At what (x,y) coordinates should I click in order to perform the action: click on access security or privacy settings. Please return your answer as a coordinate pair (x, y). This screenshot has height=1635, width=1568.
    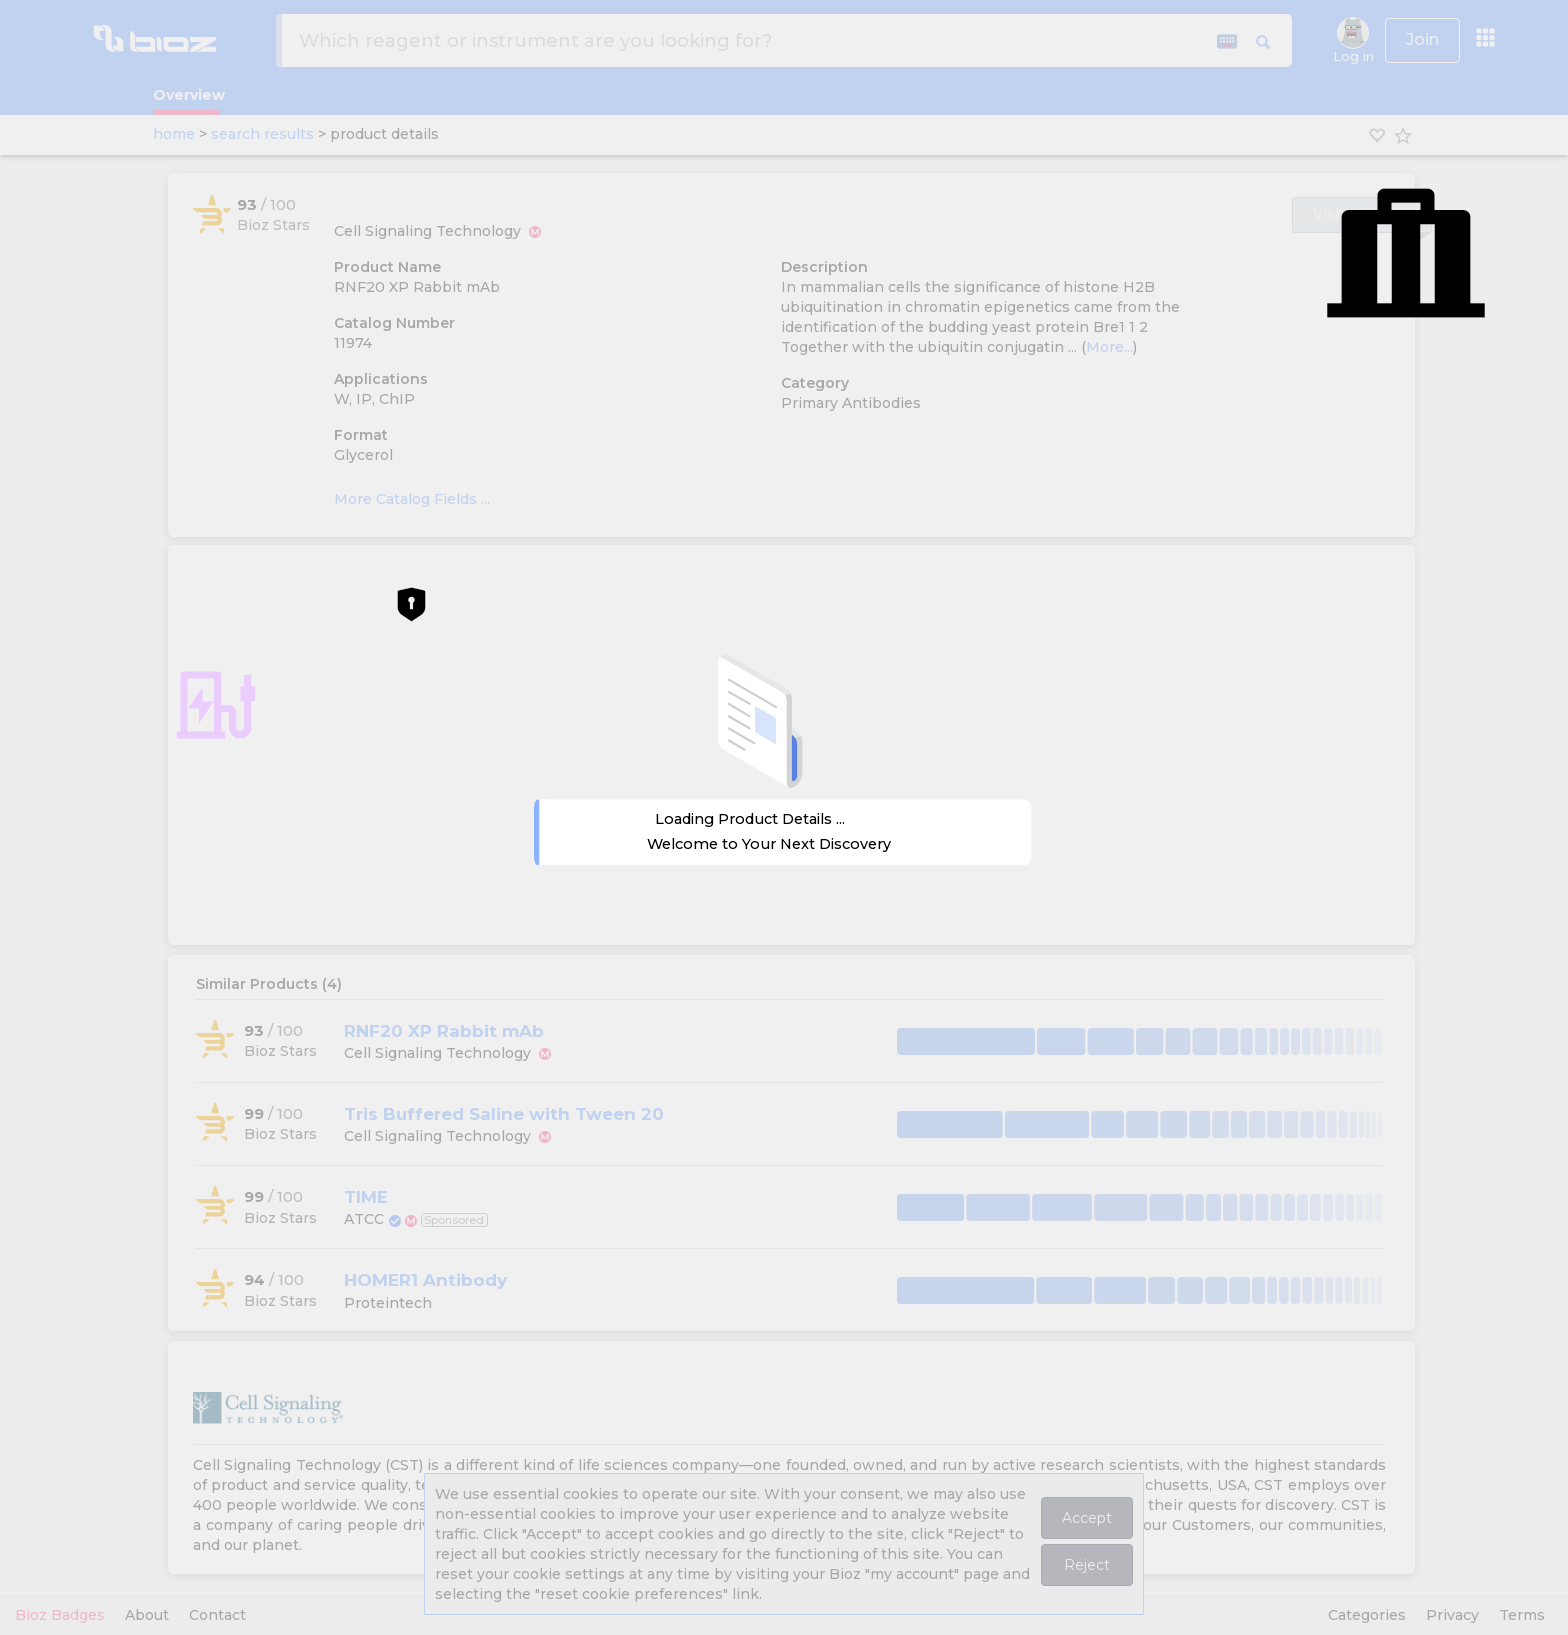
    Looking at the image, I should click on (411, 604).